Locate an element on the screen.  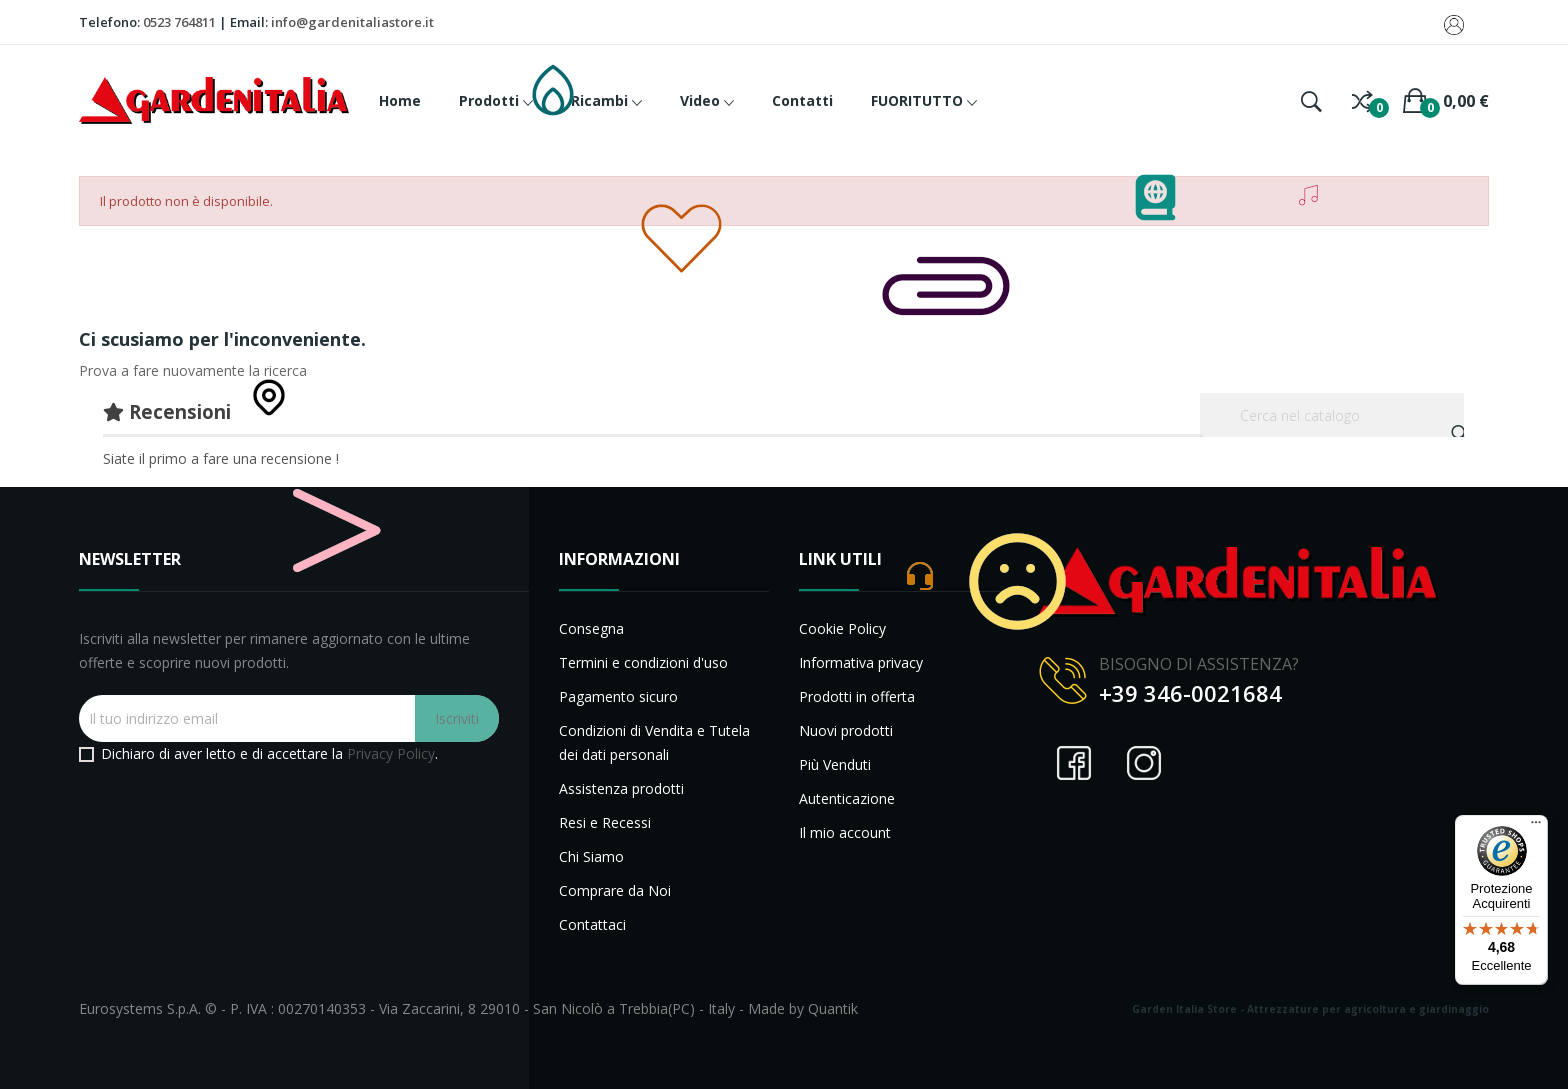
navigate to the next item or page is located at coordinates (330, 530).